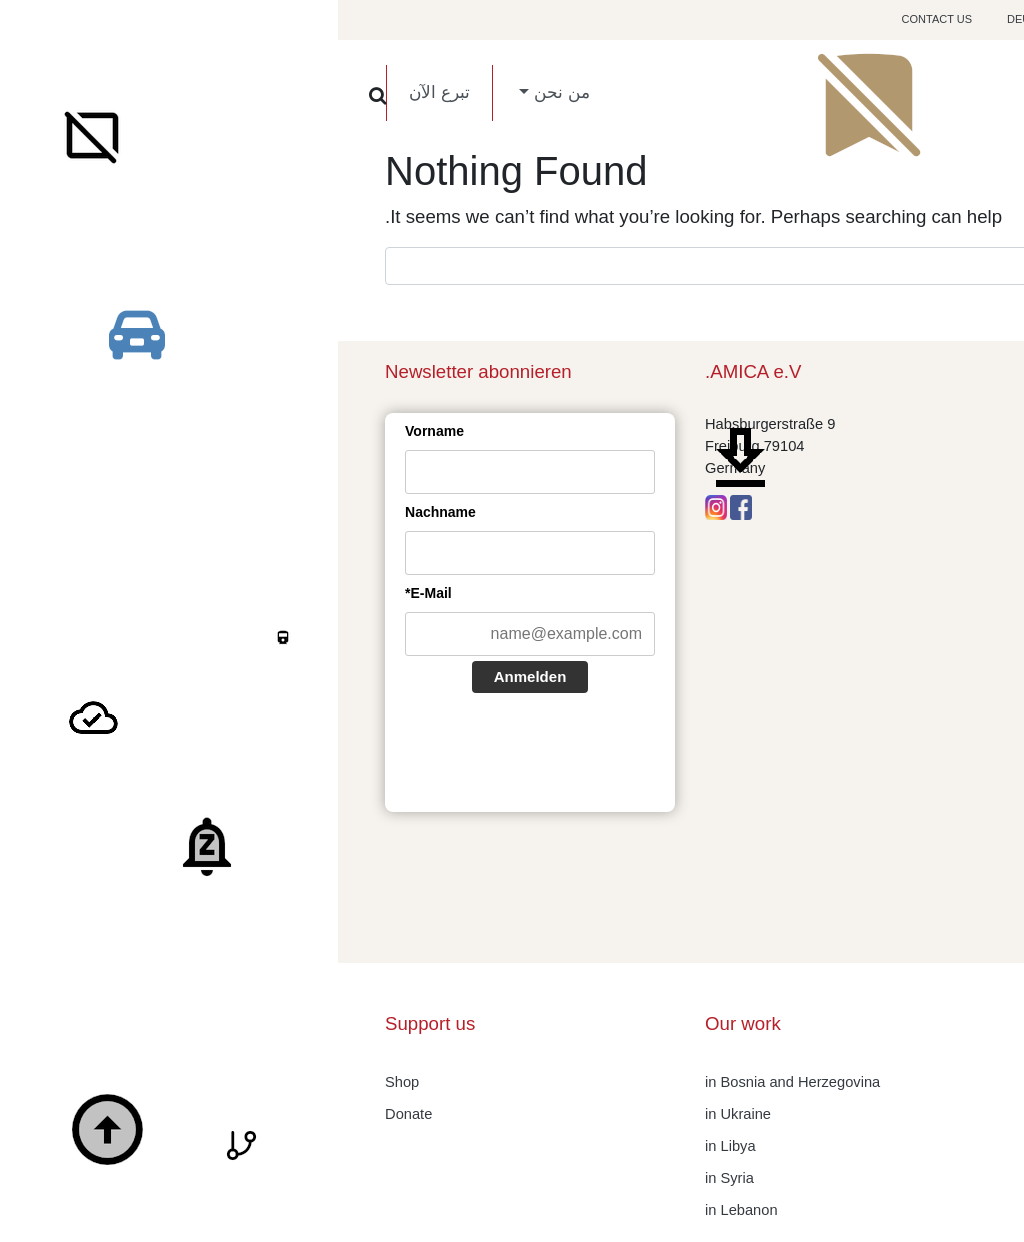  What do you see at coordinates (137, 335) in the screenshot?
I see `access vehicle or car-related settings` at bounding box center [137, 335].